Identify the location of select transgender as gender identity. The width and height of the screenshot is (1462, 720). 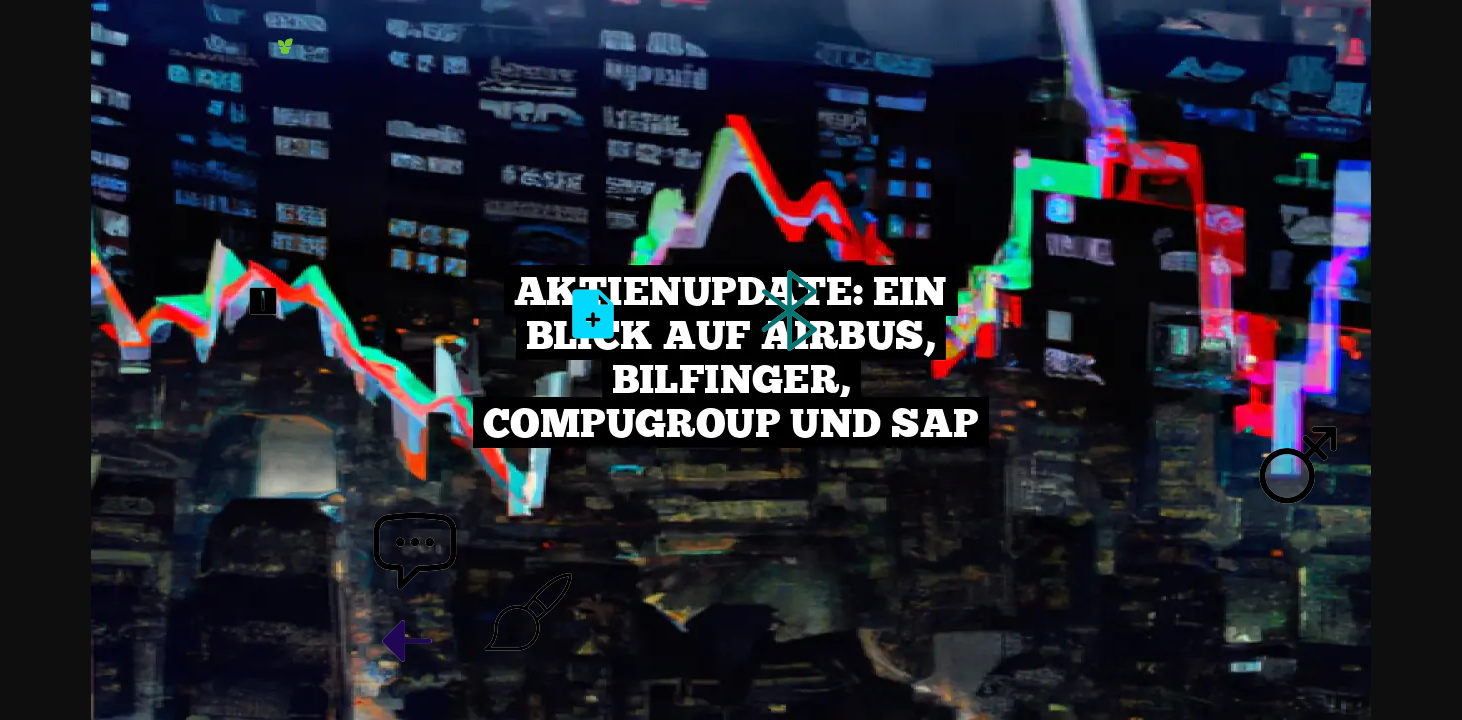
(1299, 463).